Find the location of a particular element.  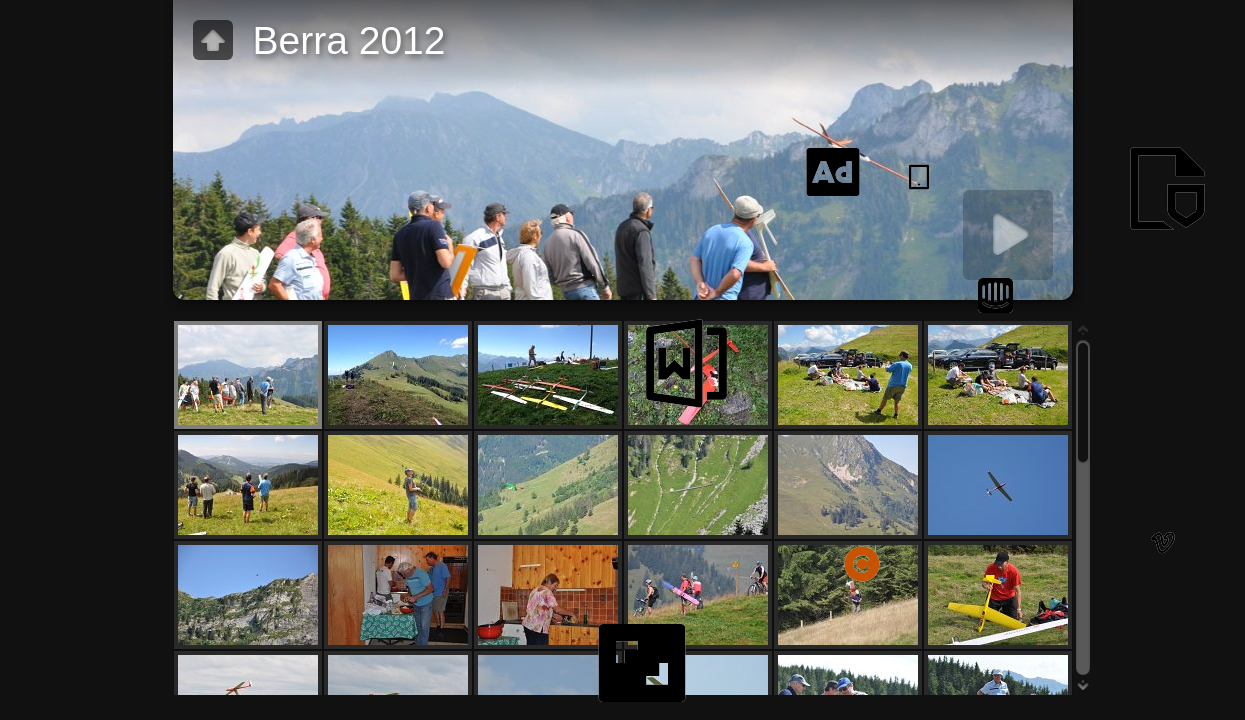

adjust aspect ratio settings is located at coordinates (642, 663).